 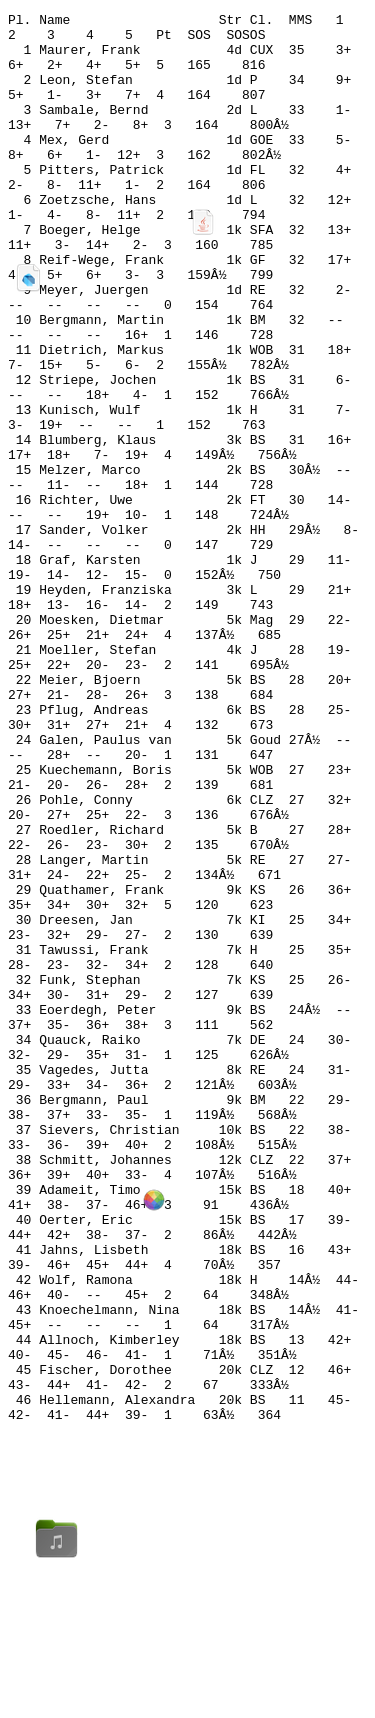 I want to click on a java source code file, so click(x=203, y=222).